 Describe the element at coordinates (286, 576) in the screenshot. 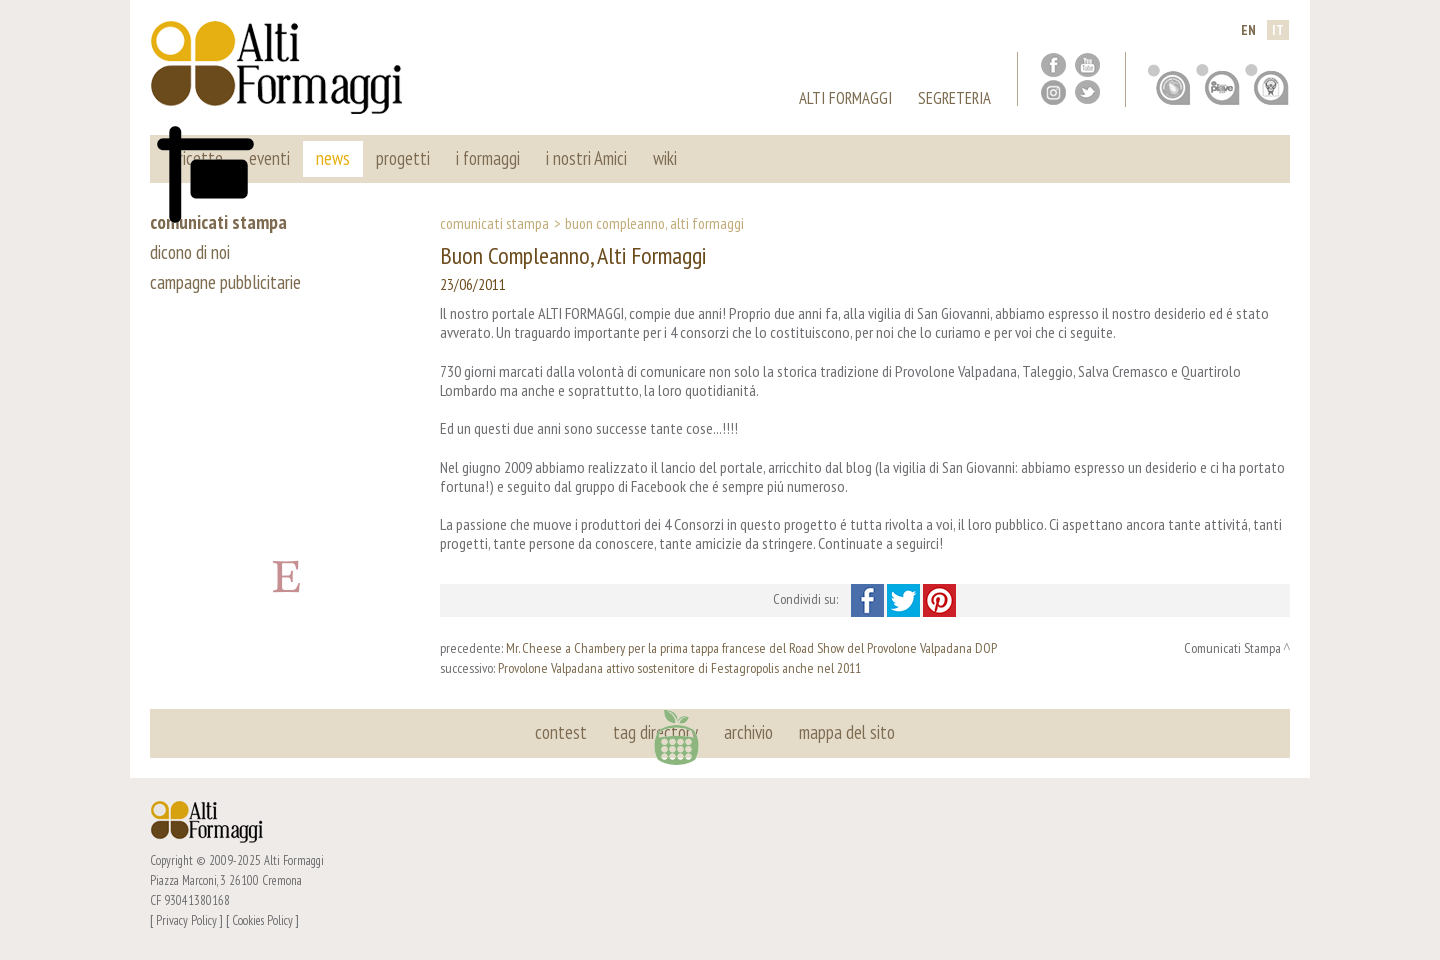

I see `open the Etsy app or website` at that location.